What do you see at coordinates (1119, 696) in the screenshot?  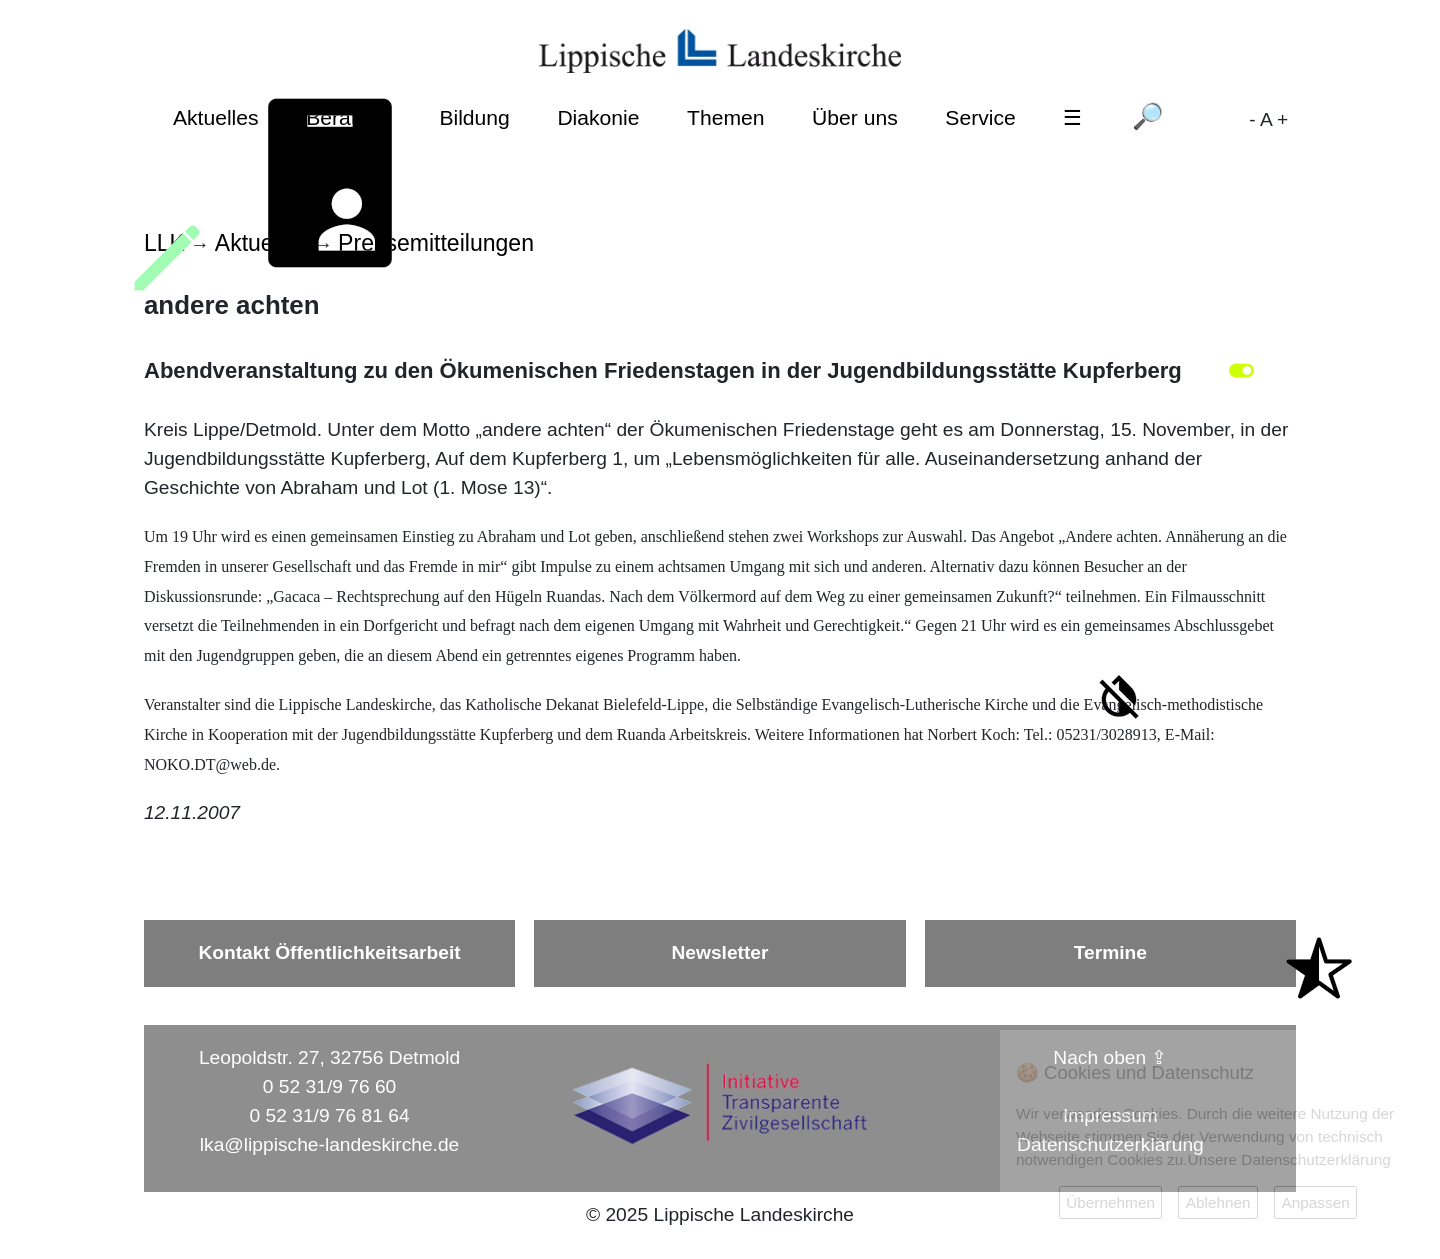 I see `disable color inversion mode` at bounding box center [1119, 696].